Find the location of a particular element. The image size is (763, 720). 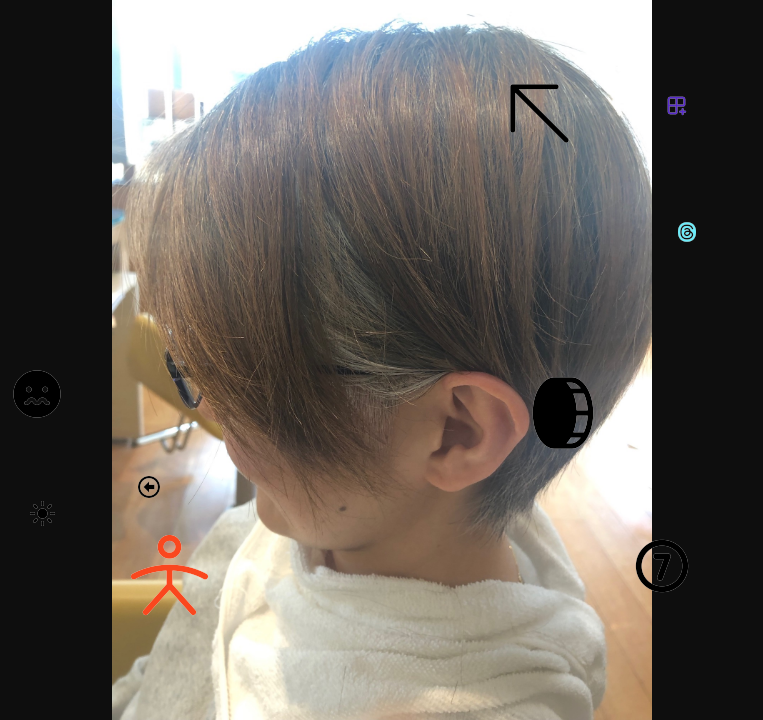

go back to the previous screen is located at coordinates (149, 487).